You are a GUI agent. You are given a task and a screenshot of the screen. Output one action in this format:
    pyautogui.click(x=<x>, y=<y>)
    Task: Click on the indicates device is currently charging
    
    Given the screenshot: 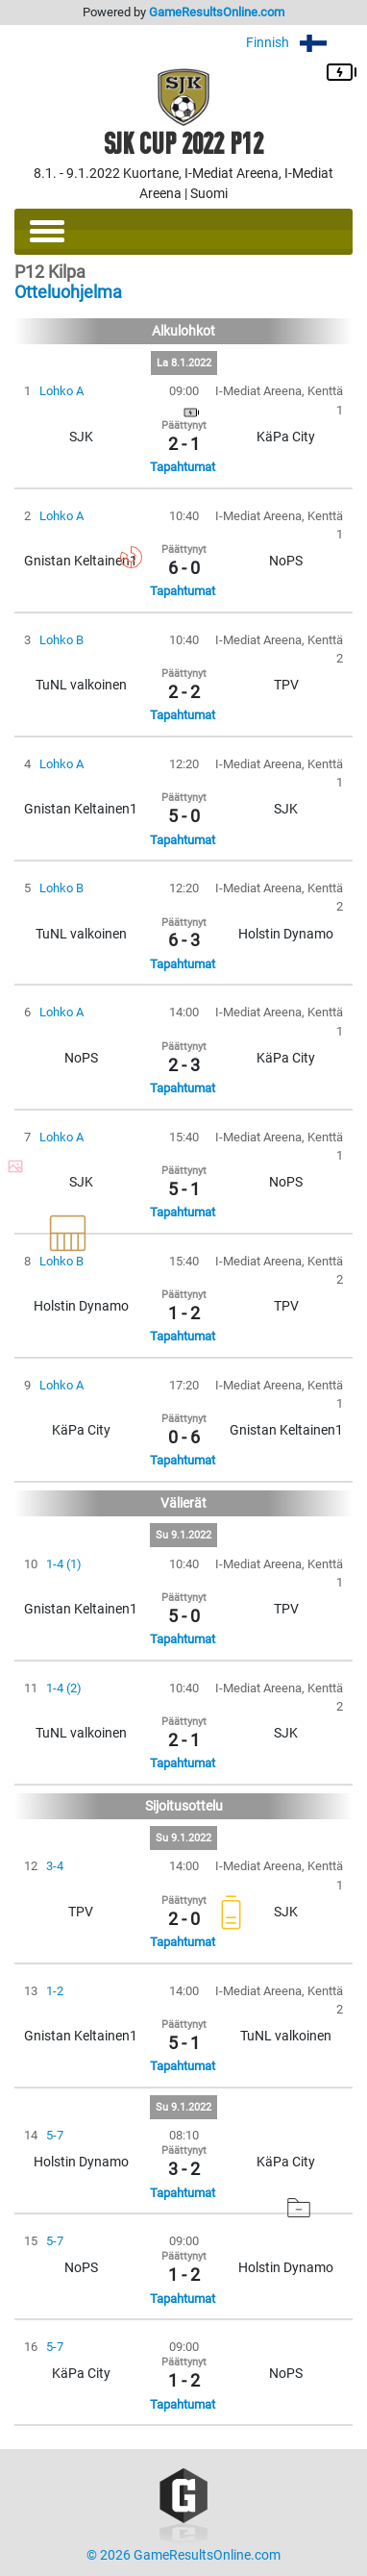 What is the action you would take?
    pyautogui.click(x=341, y=72)
    